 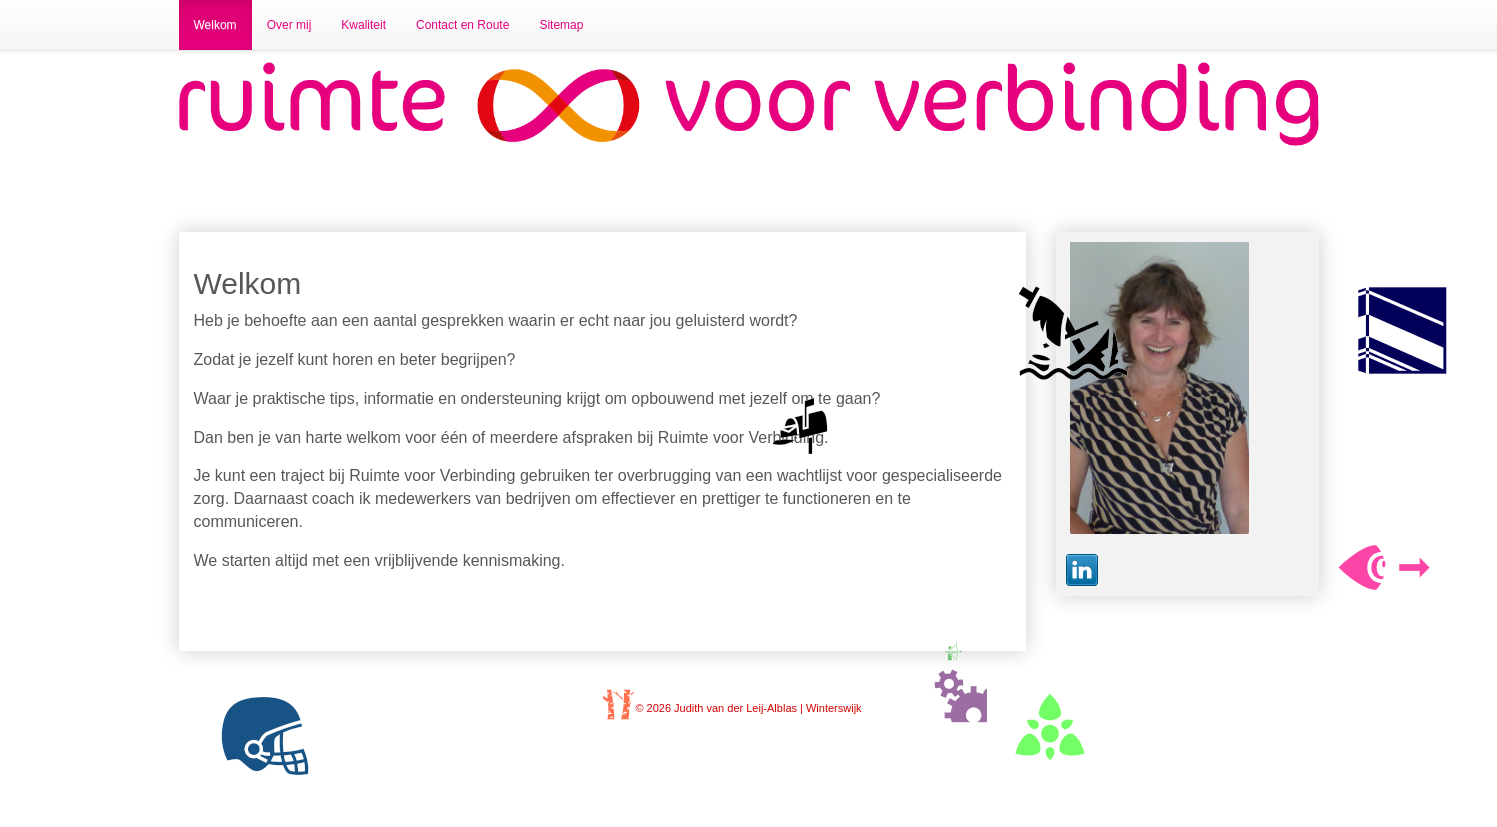 What do you see at coordinates (960, 695) in the screenshot?
I see `access settings or preferences` at bounding box center [960, 695].